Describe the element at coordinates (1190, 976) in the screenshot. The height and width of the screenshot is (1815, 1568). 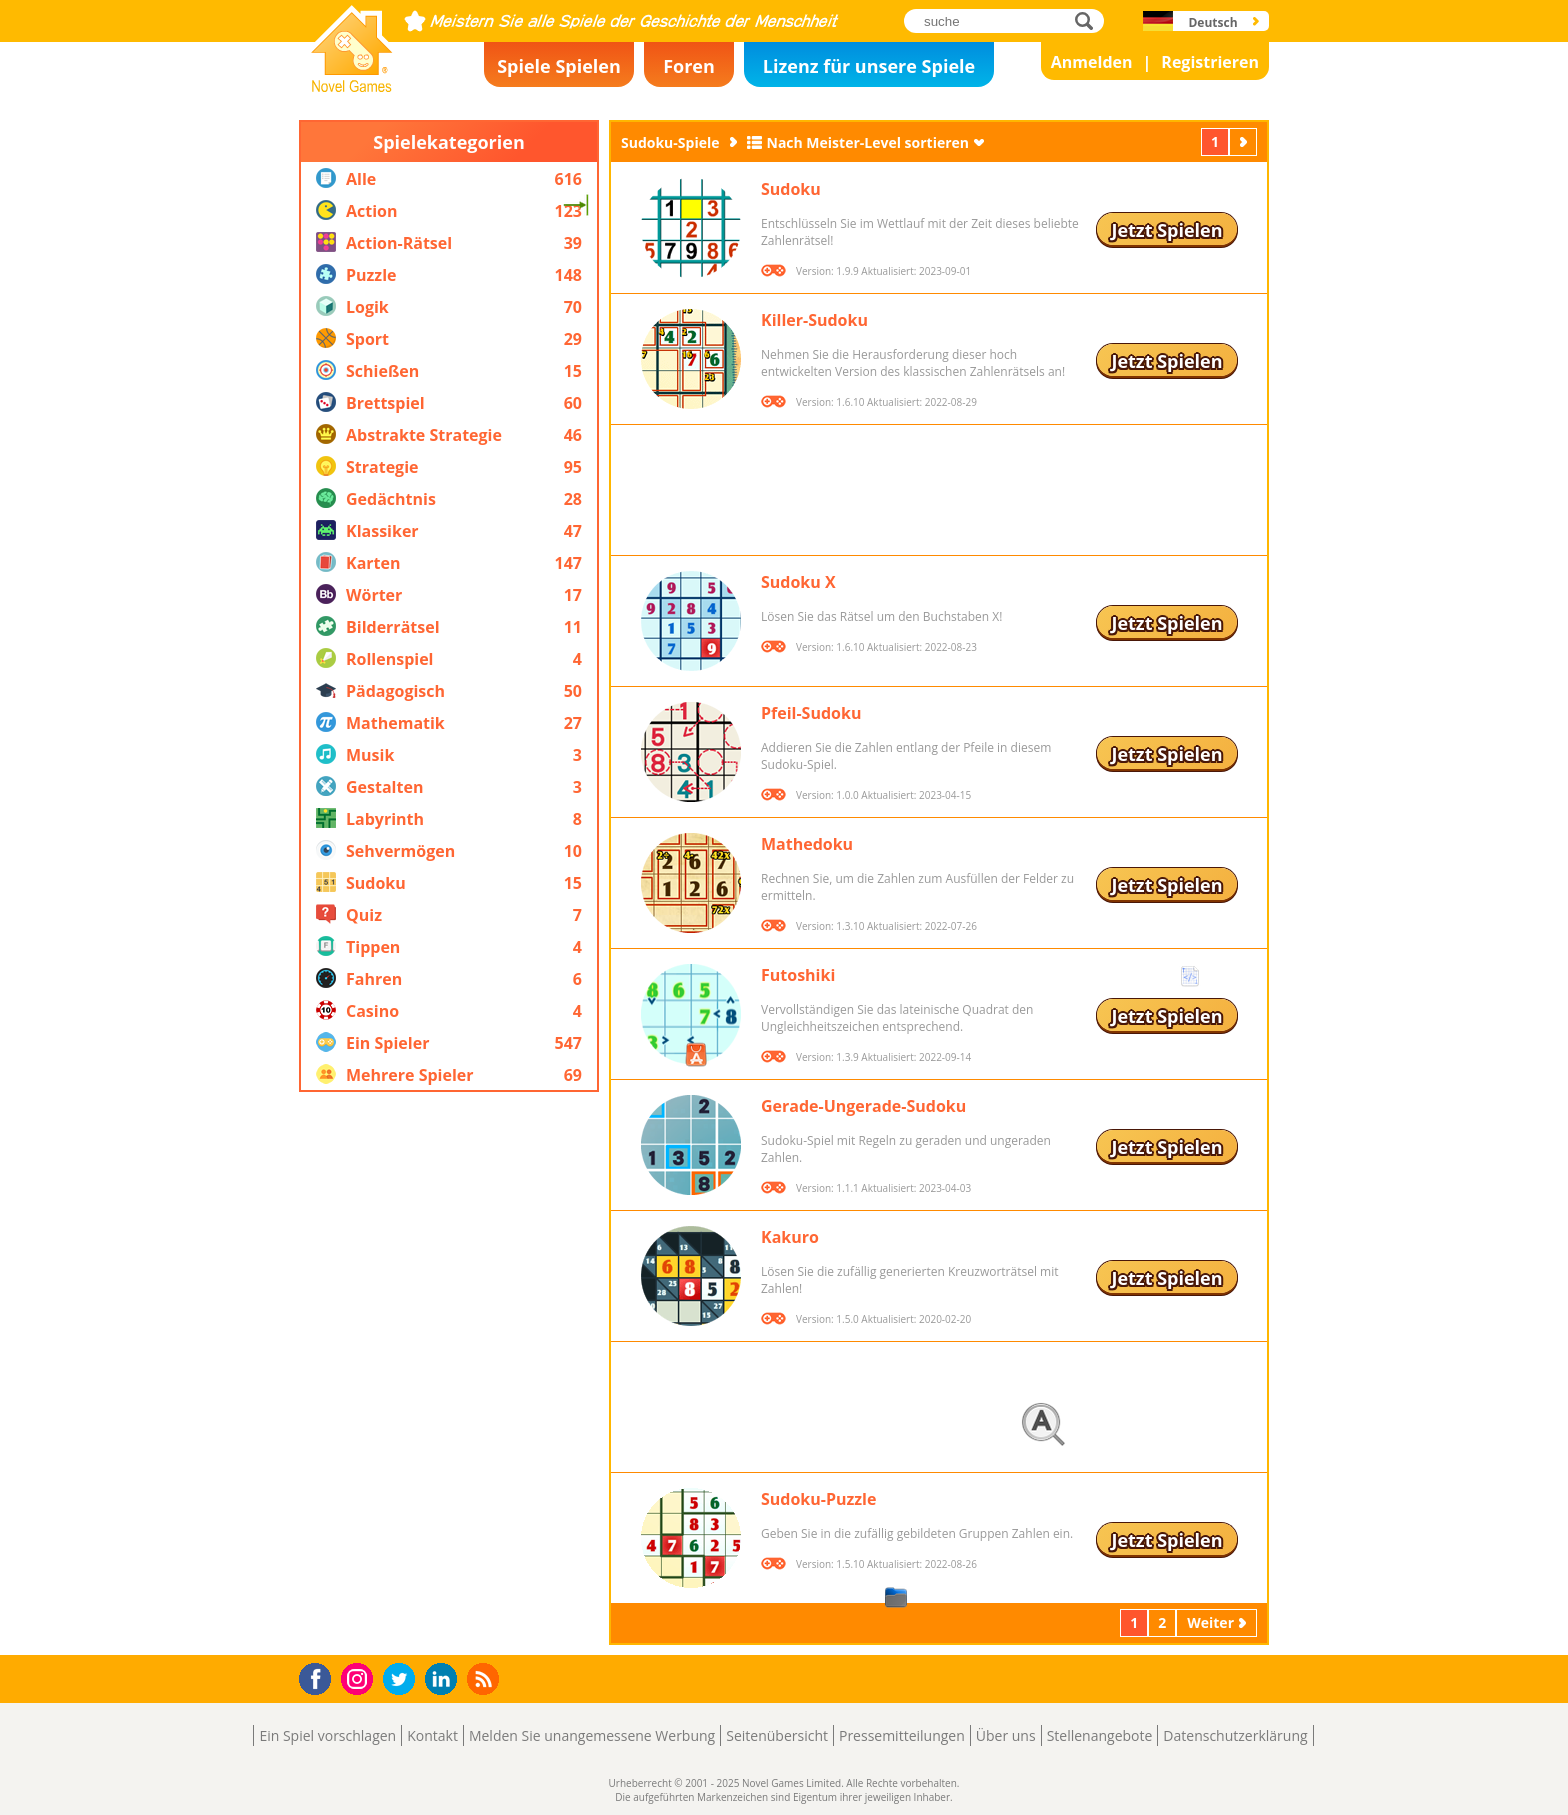
I see `an html template file` at that location.